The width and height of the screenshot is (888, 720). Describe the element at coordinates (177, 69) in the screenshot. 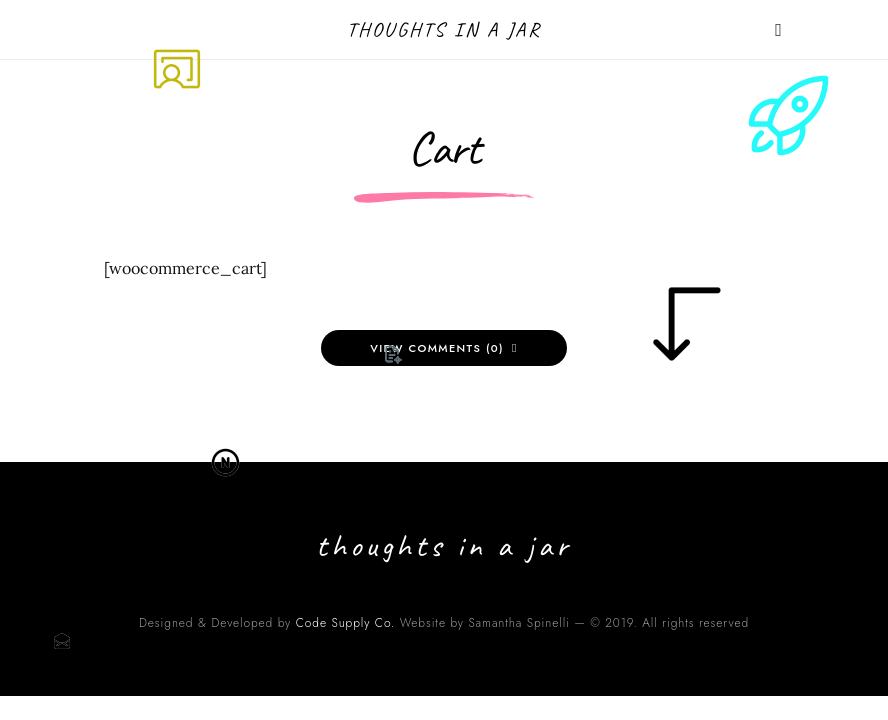

I see `access teaching or presentation tools` at that location.